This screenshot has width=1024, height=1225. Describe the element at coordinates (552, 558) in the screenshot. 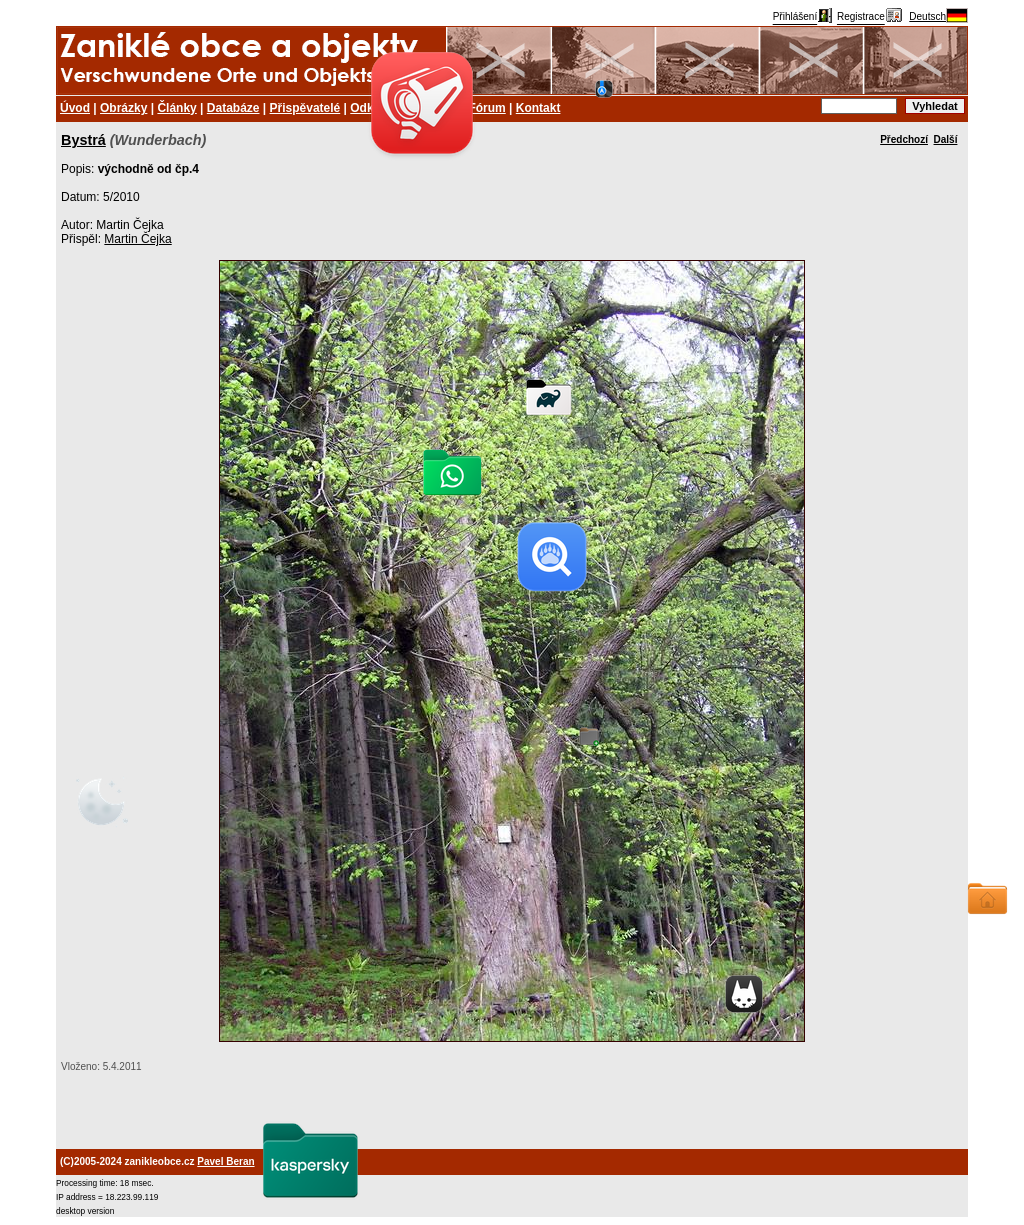

I see `open baloo file search preferences` at that location.